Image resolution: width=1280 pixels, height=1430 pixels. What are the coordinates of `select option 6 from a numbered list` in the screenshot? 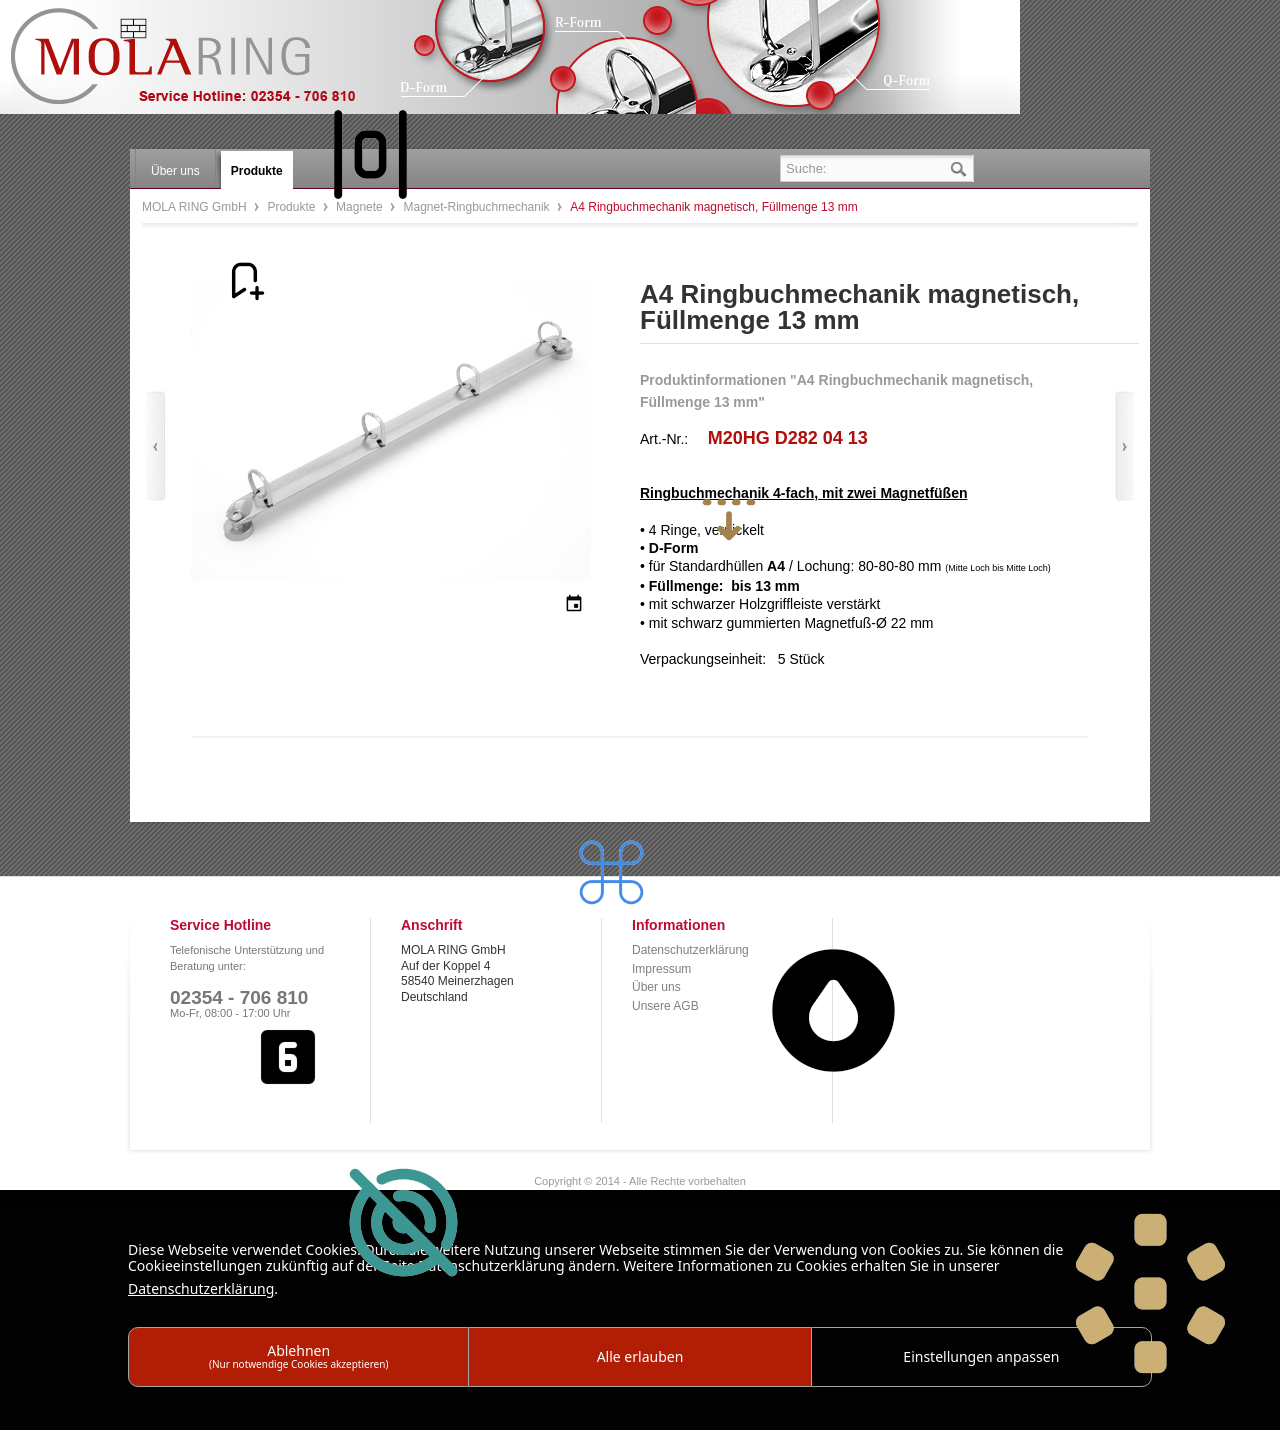 It's located at (288, 1057).